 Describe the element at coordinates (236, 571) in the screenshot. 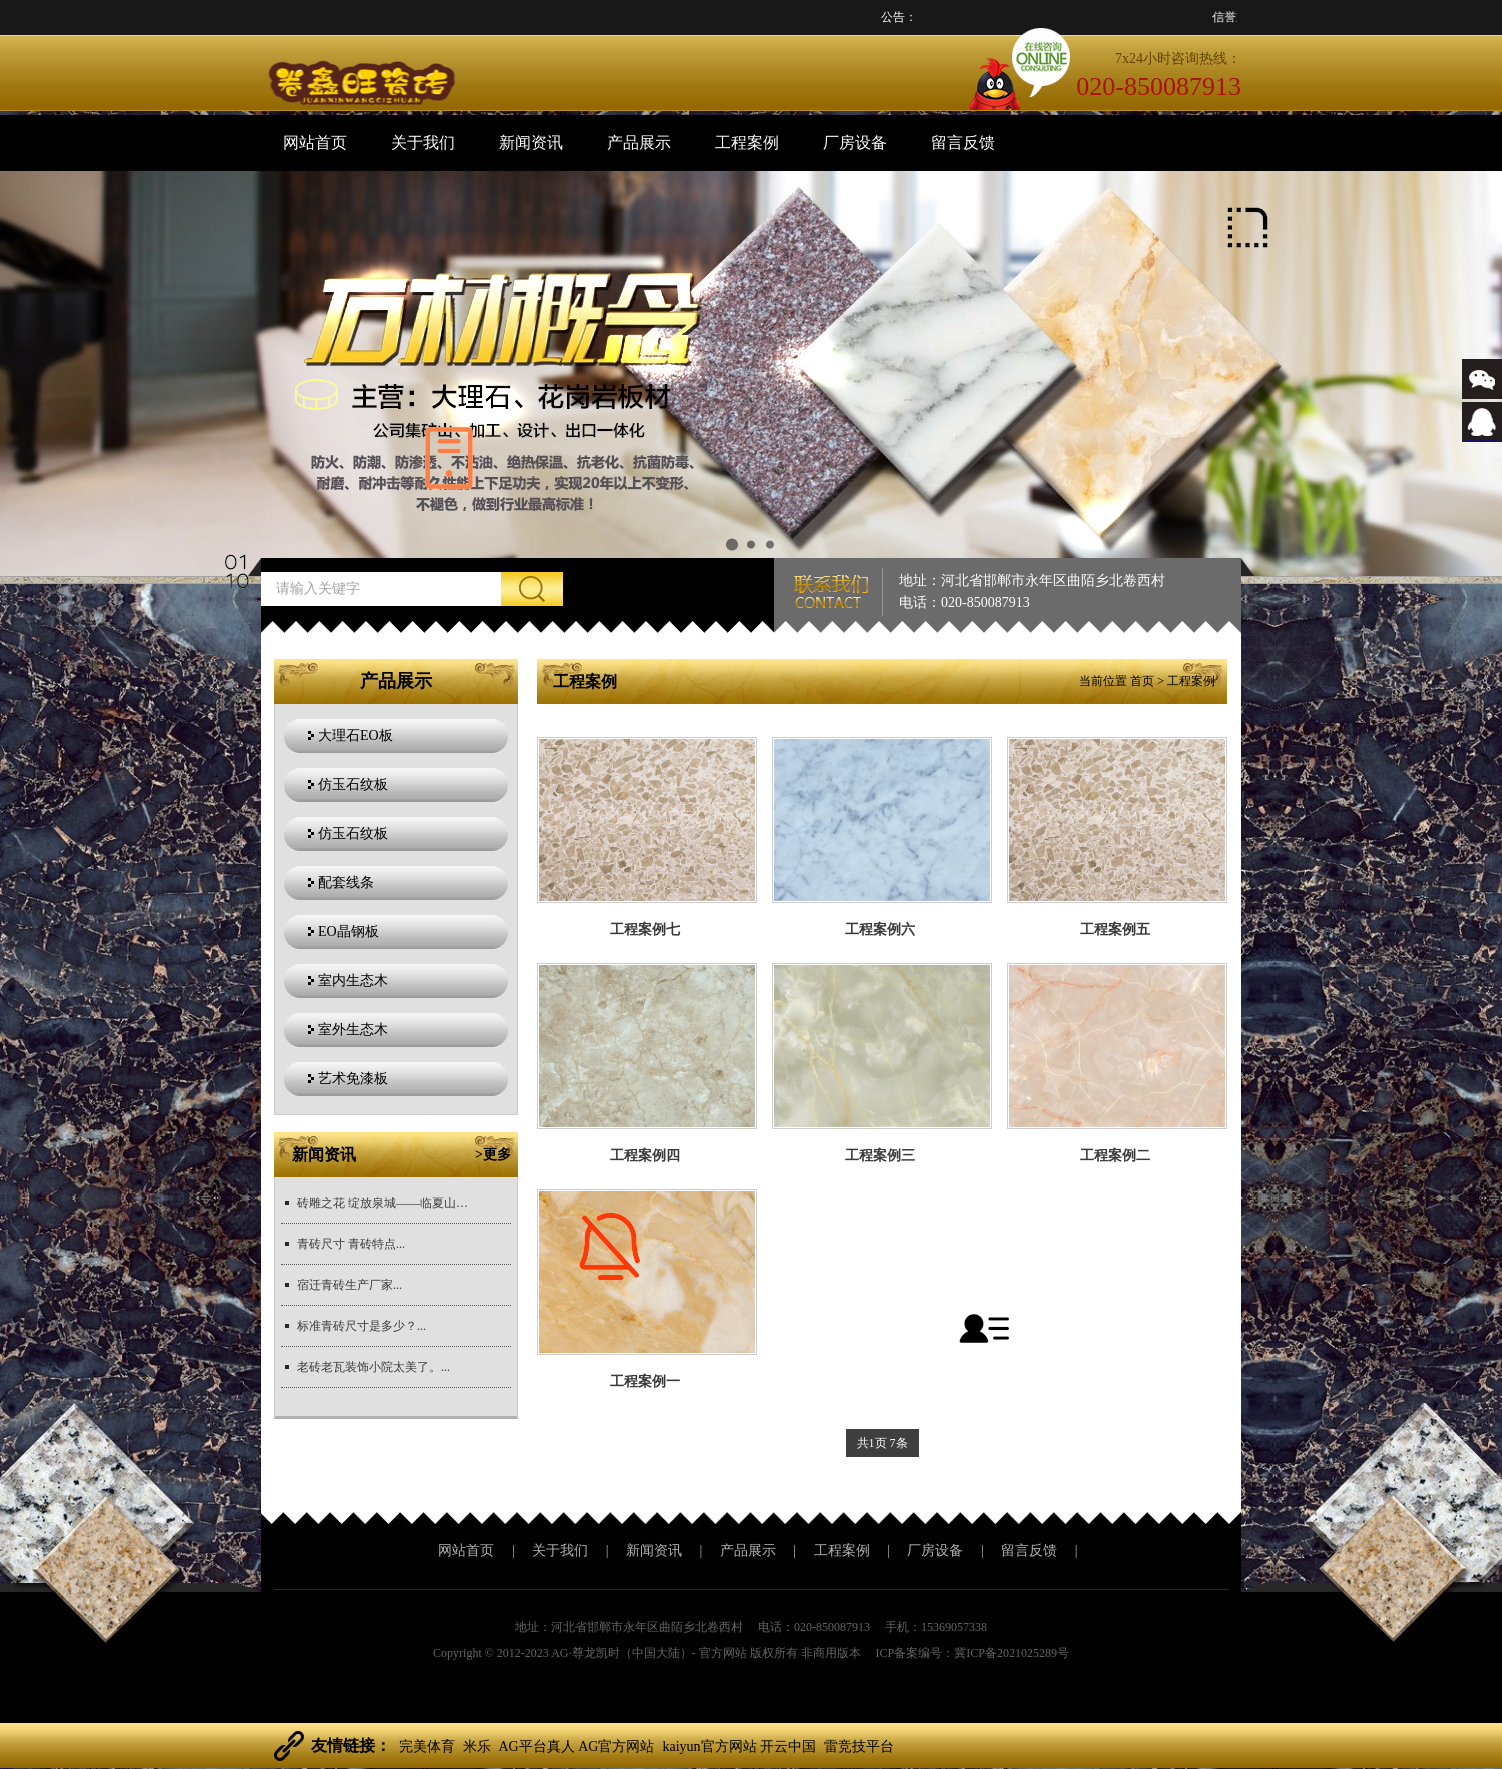

I see `view or access binary/code data` at that location.